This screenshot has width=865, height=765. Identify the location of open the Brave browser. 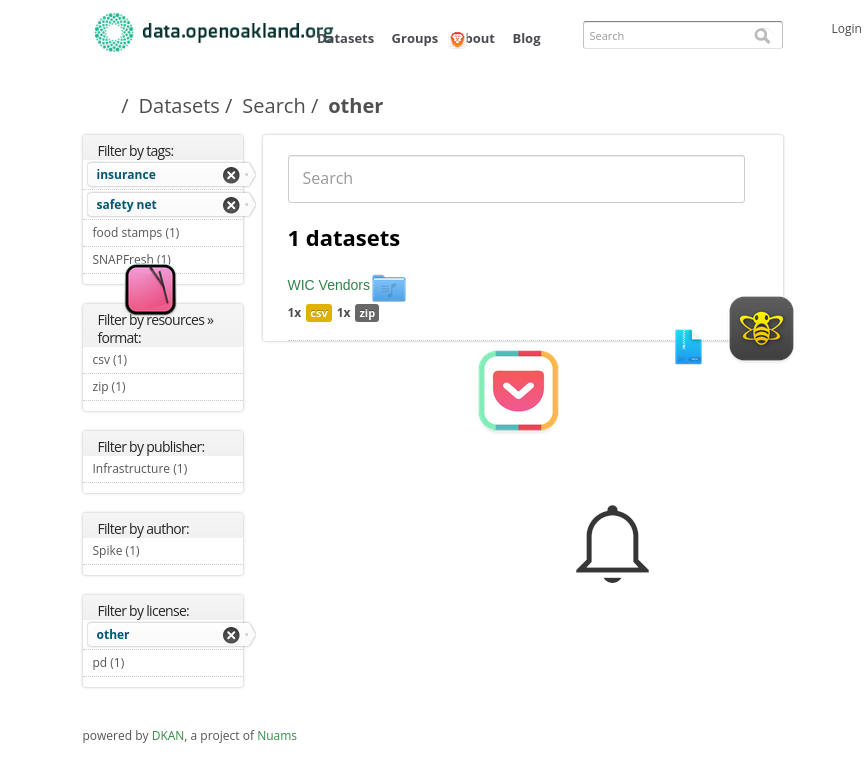
(457, 39).